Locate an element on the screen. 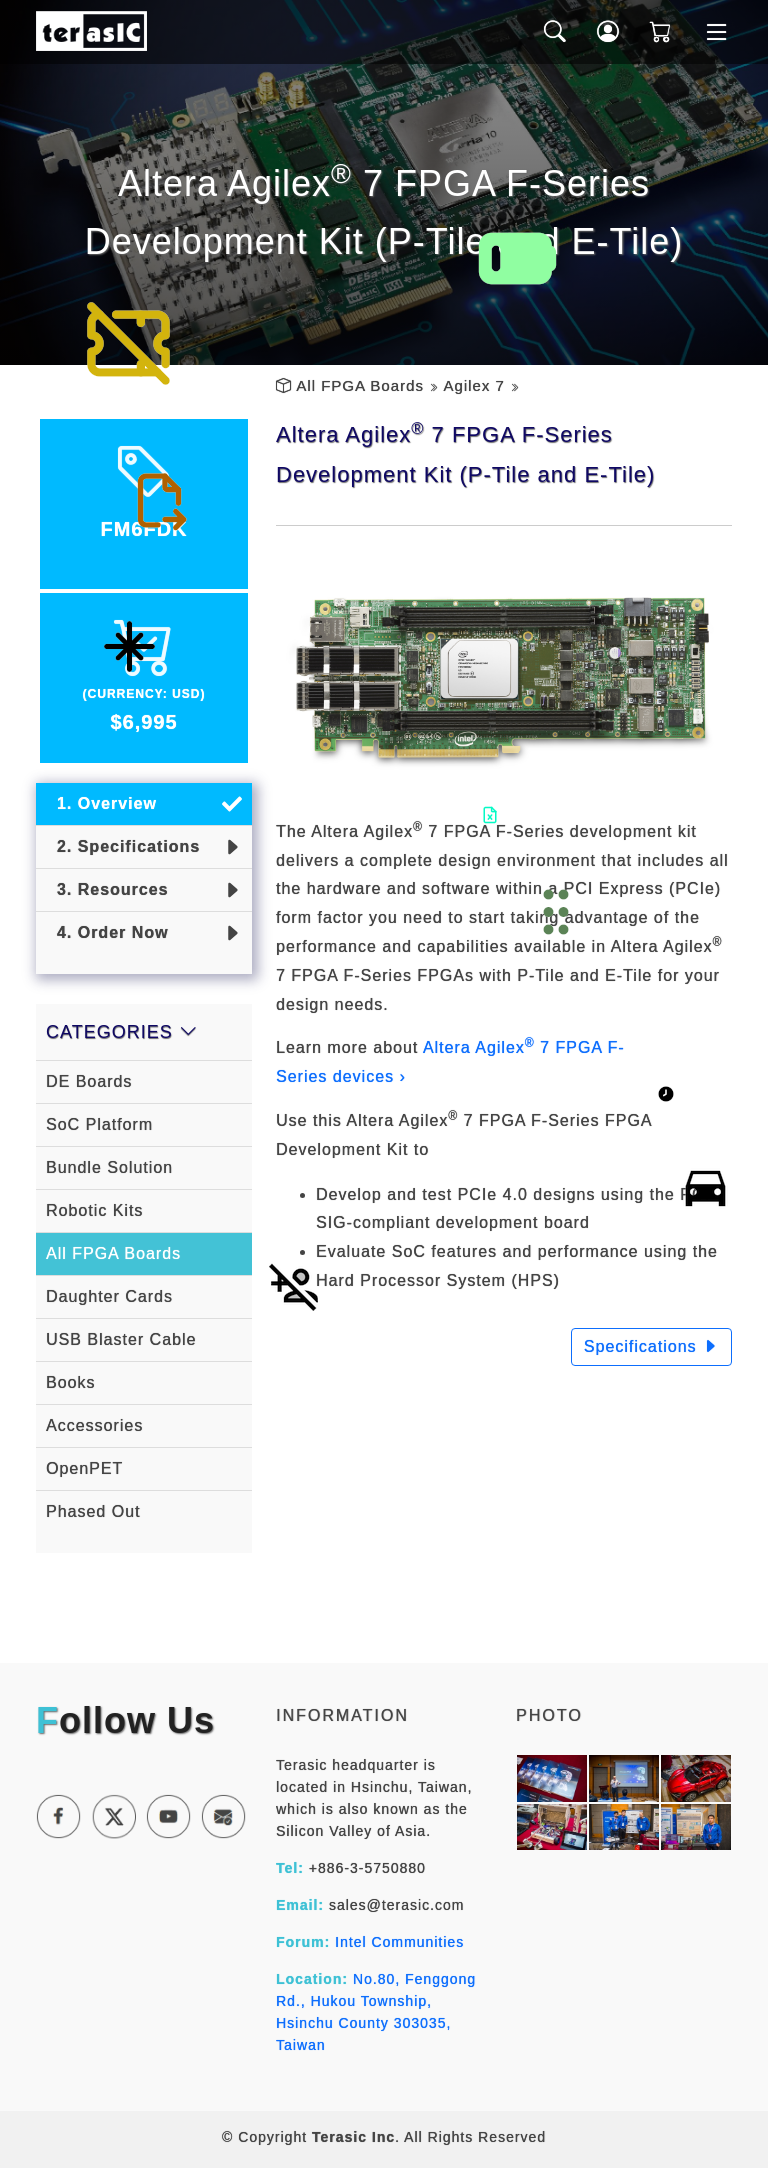 The image size is (768, 2168). indicates low battery level is located at coordinates (517, 258).